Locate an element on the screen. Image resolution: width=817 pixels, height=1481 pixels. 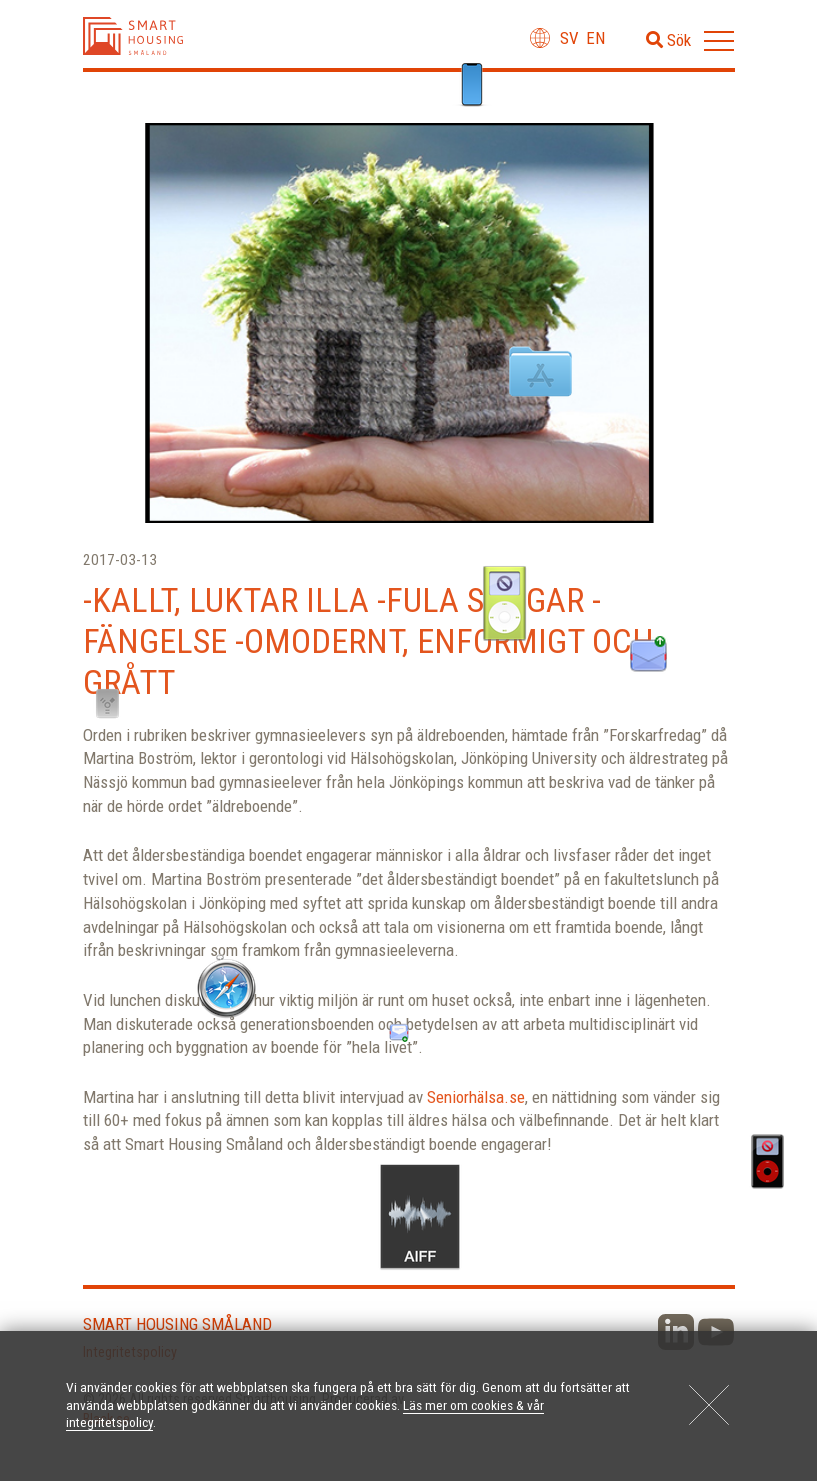
iPod device not recognized or unavailable is located at coordinates (767, 1161).